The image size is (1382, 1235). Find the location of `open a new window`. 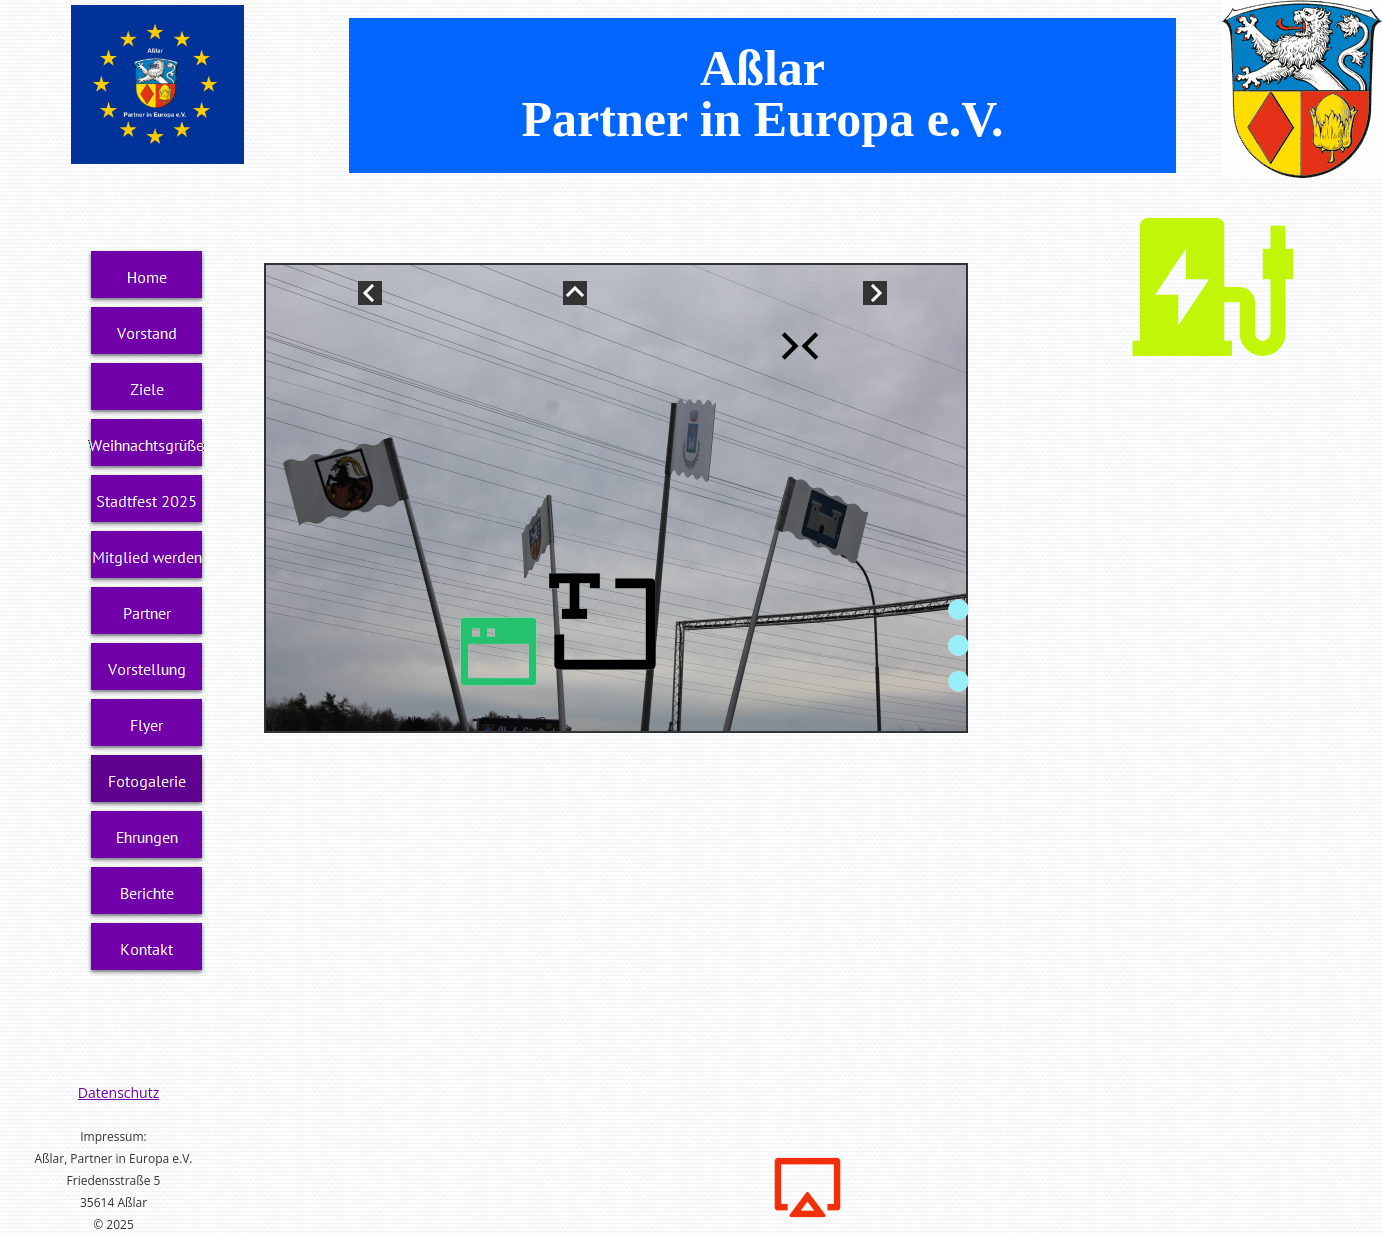

open a new window is located at coordinates (498, 651).